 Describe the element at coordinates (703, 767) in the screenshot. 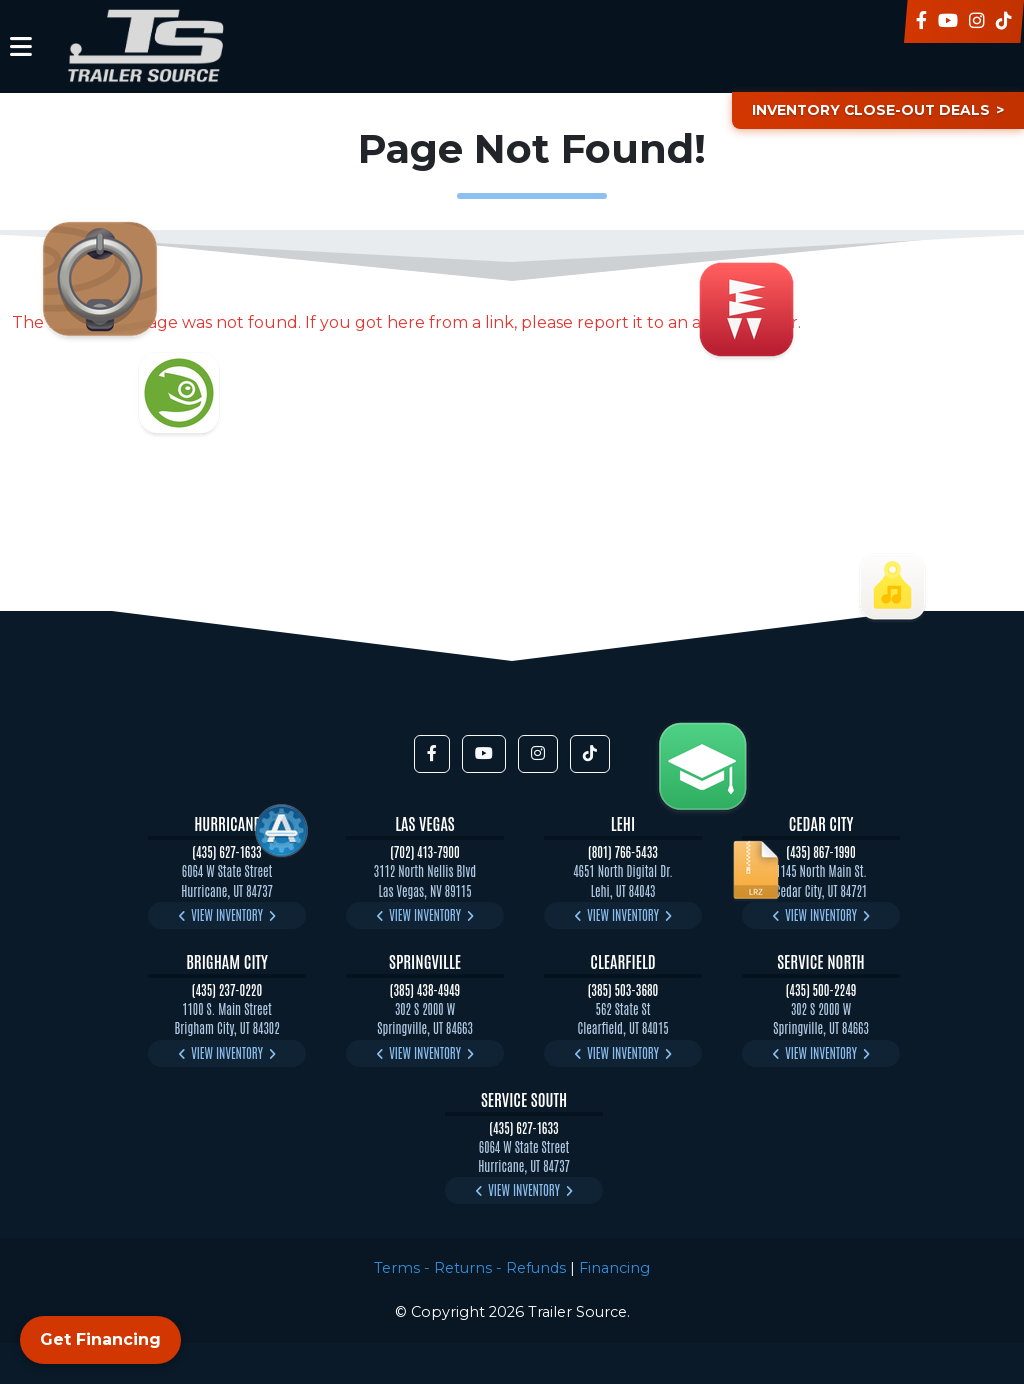

I see `access education app settings` at that location.